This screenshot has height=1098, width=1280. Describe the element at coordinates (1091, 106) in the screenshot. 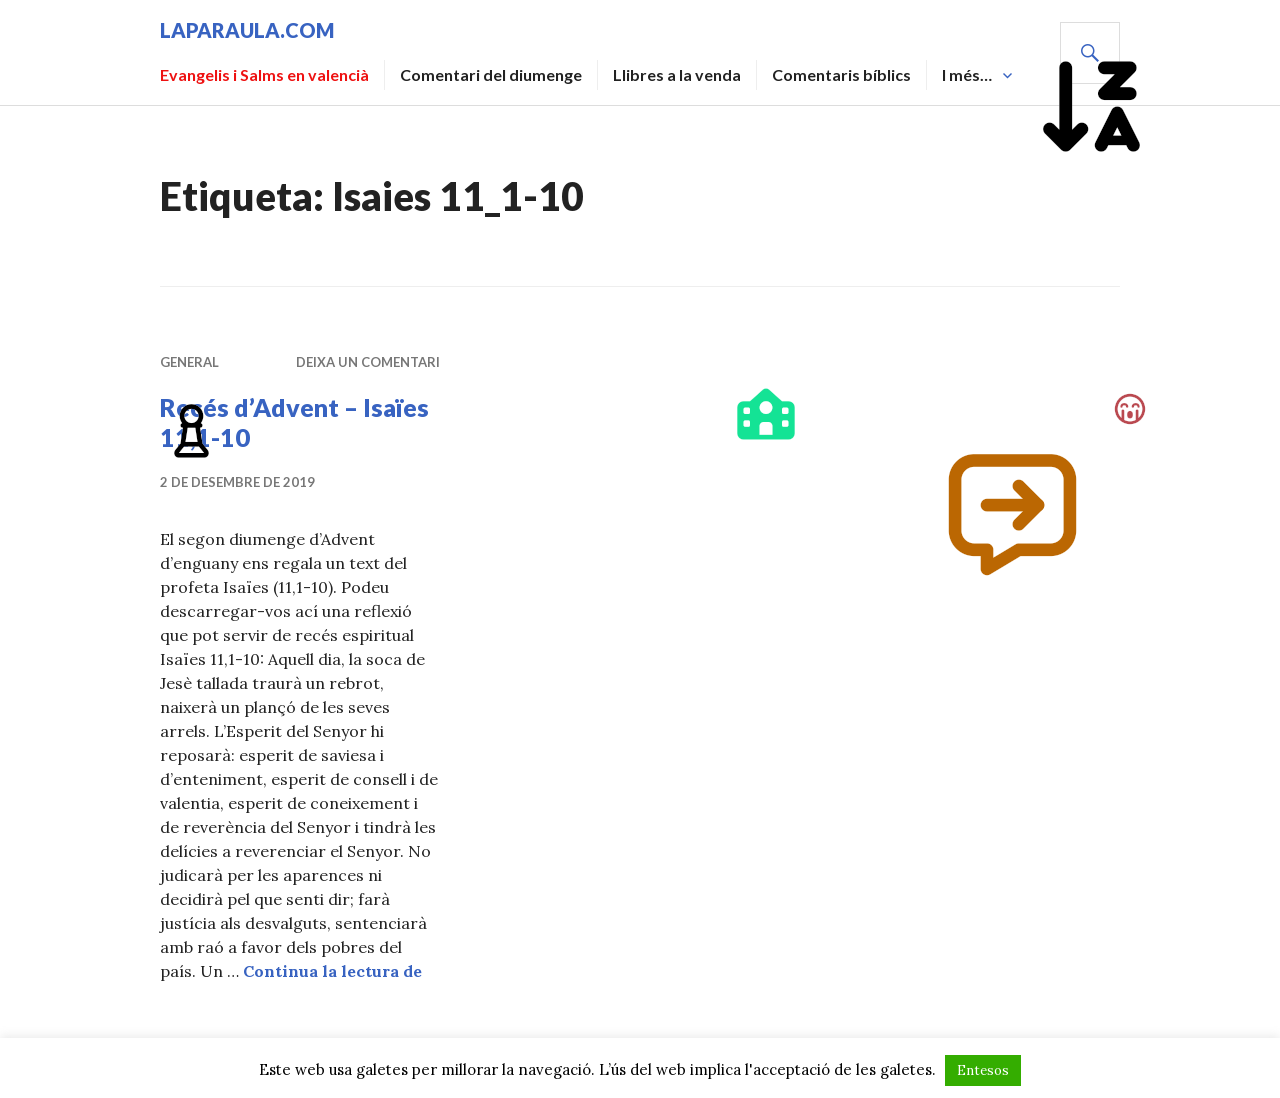

I see `sort alphabetically in reverse order (Z to A)` at that location.